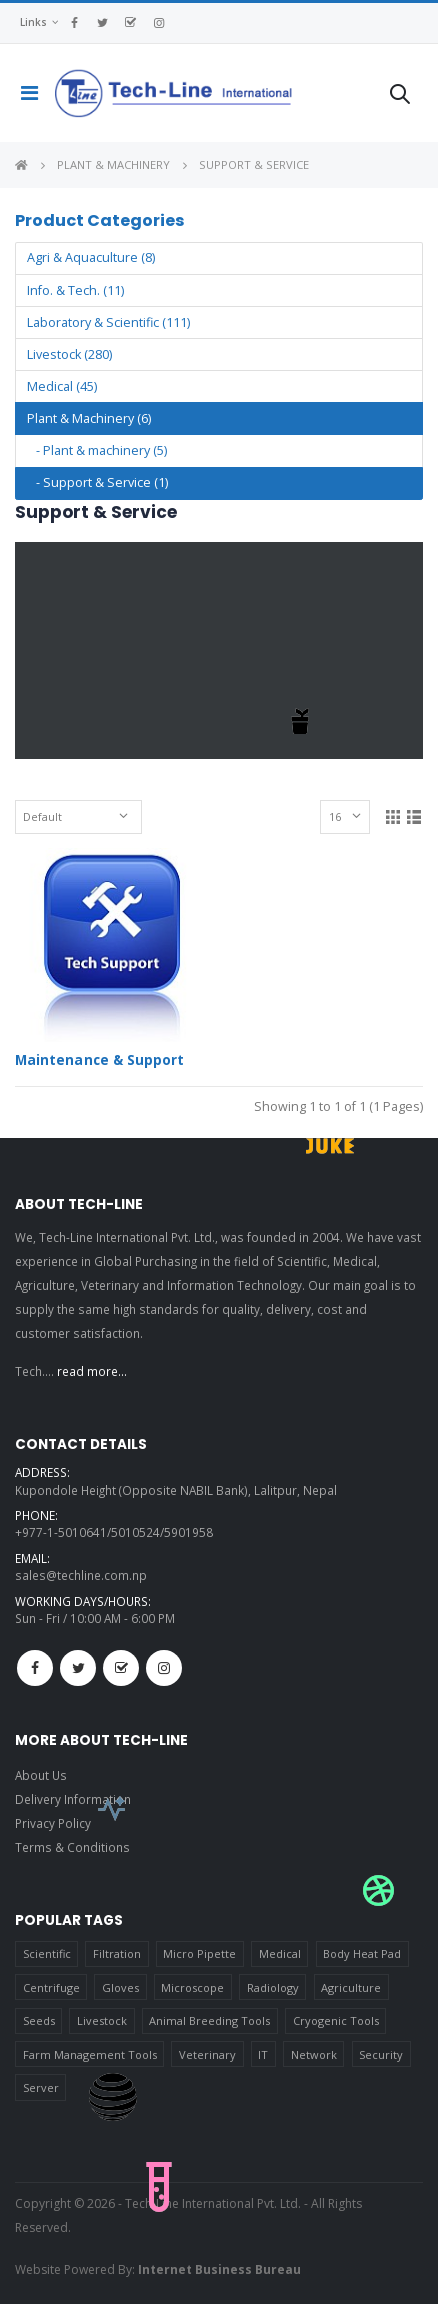  Describe the element at coordinates (300, 721) in the screenshot. I see `open the Kueski app` at that location.